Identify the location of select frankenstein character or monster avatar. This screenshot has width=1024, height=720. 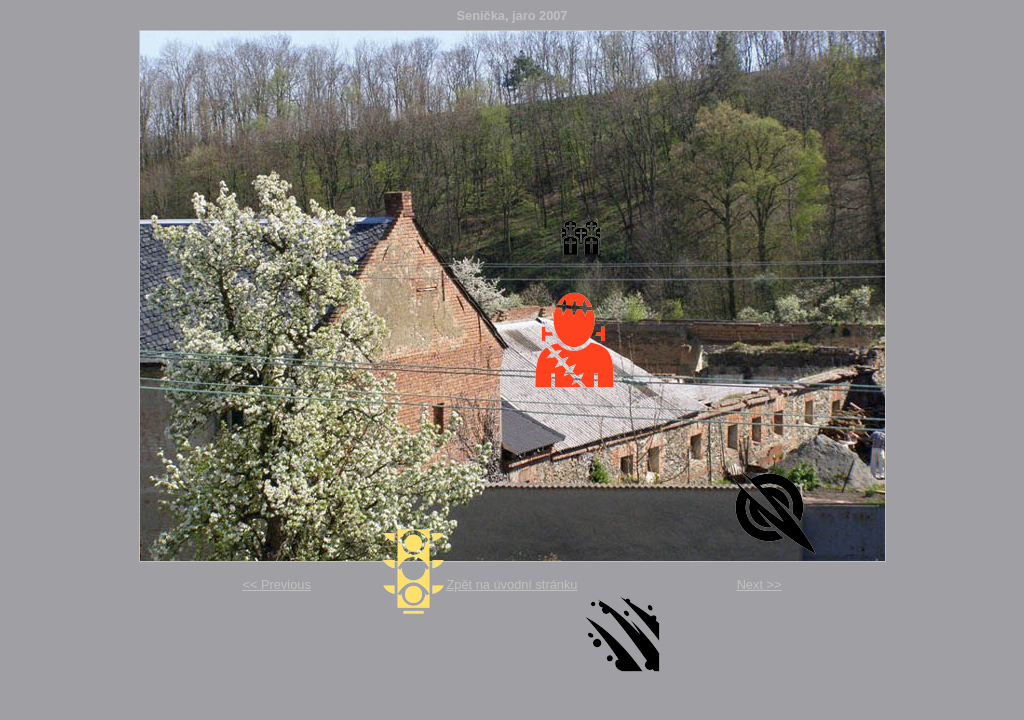
(574, 340).